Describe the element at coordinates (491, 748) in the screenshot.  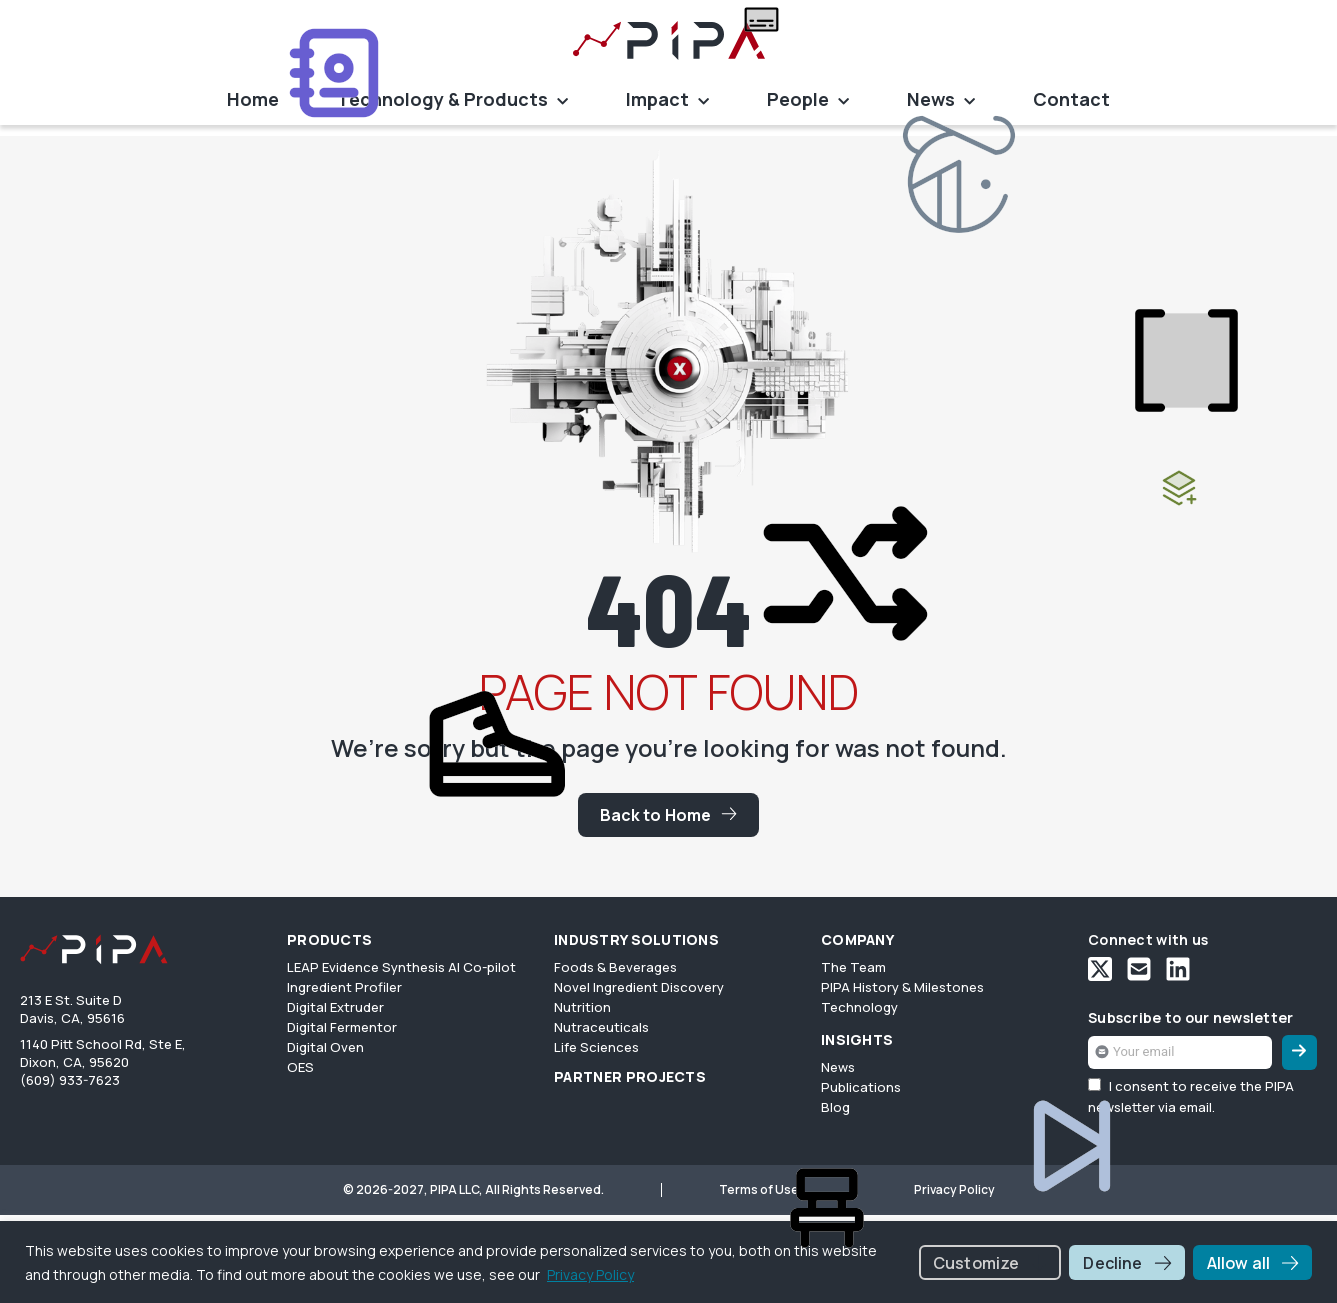
I see `access footwear or shoe category` at that location.